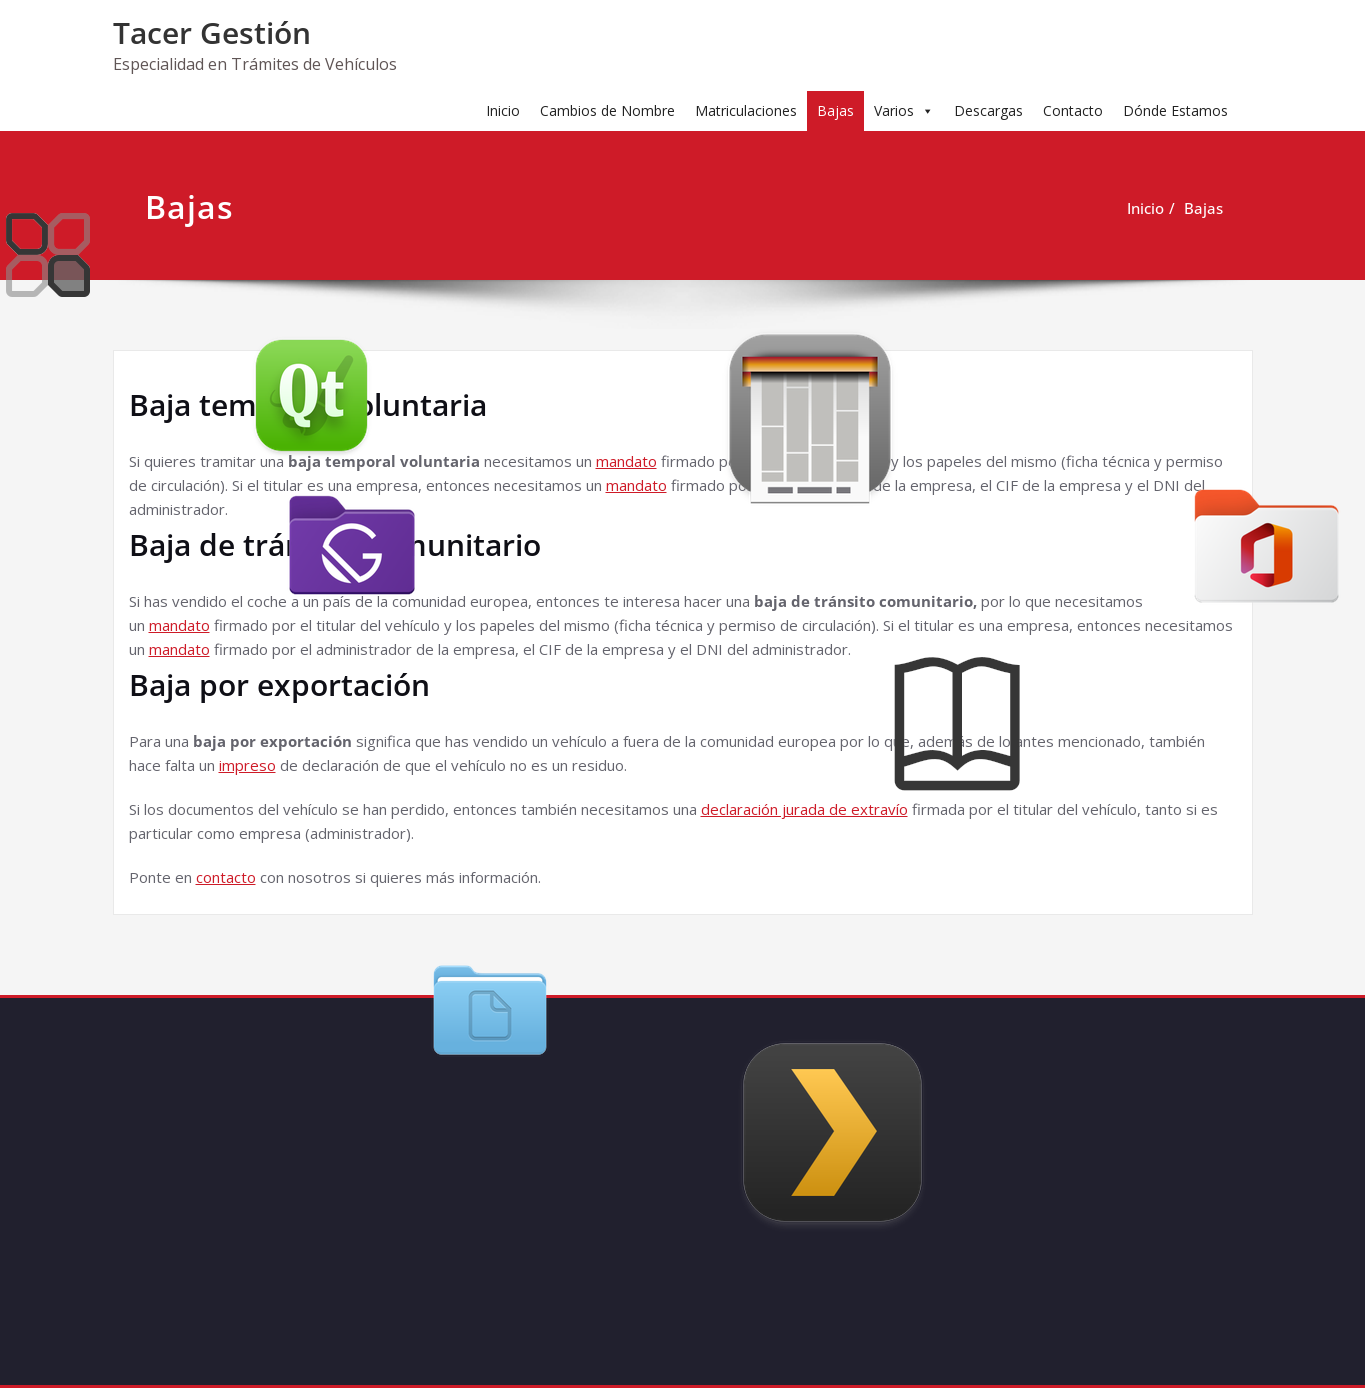 The height and width of the screenshot is (1388, 1365). I want to click on open pulp comic book reader app, so click(810, 415).